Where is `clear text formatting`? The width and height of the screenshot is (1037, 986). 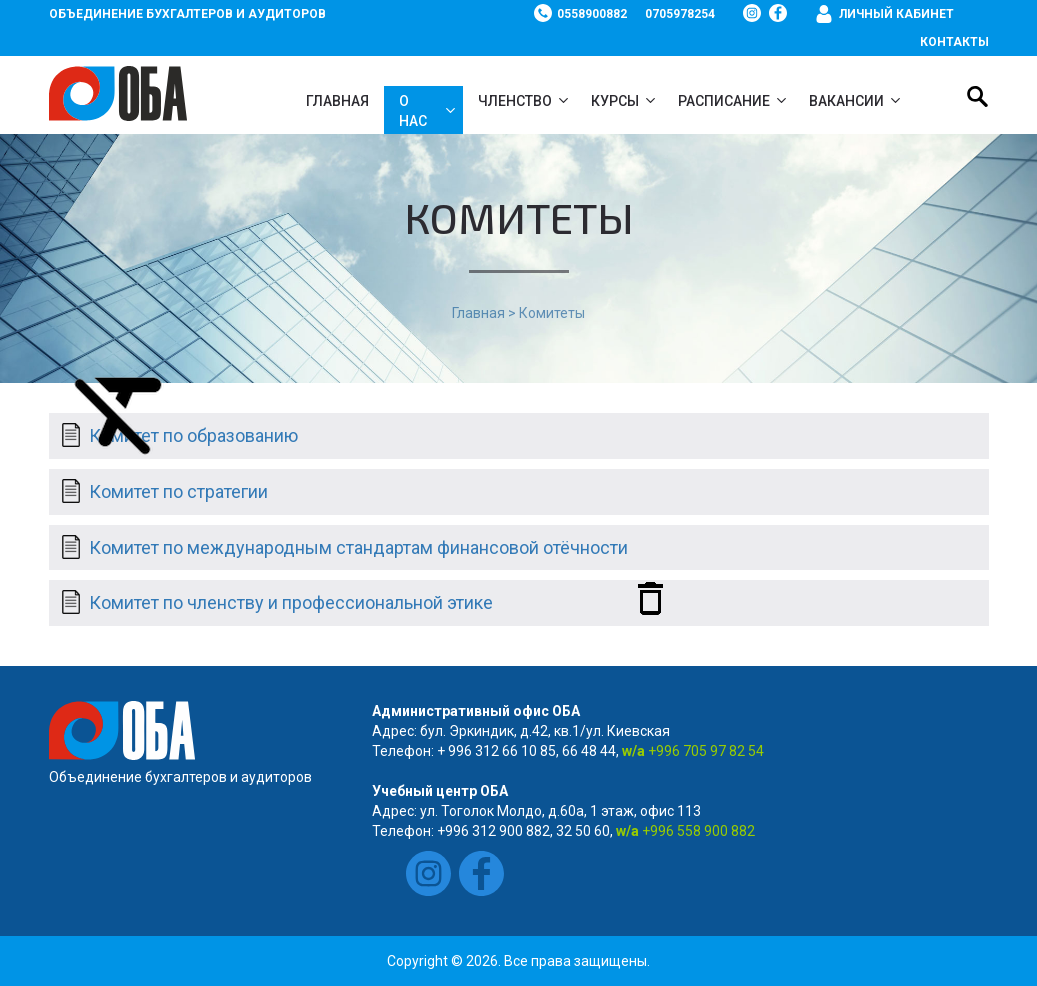
clear text formatting is located at coordinates (122, 412).